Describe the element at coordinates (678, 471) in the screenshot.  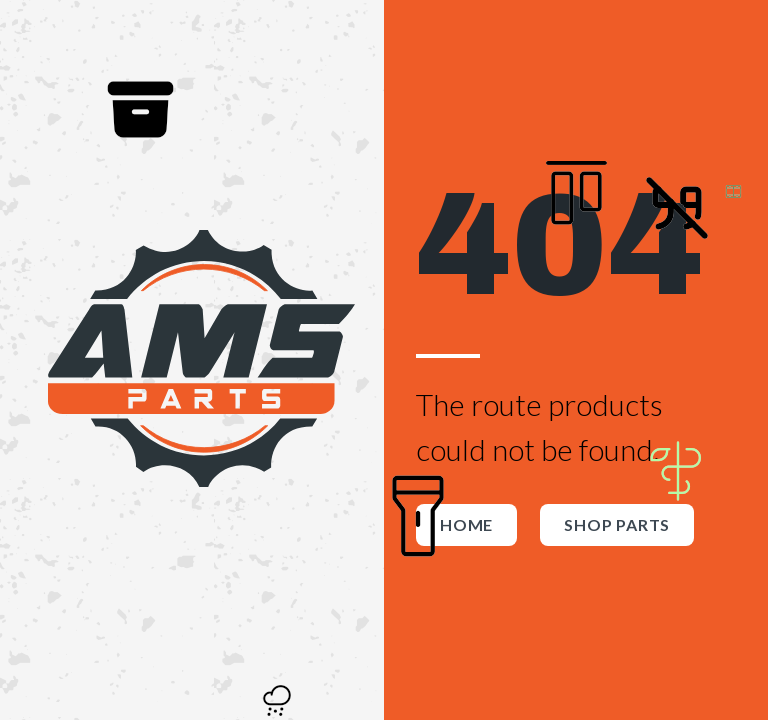
I see `access health or medical services` at that location.